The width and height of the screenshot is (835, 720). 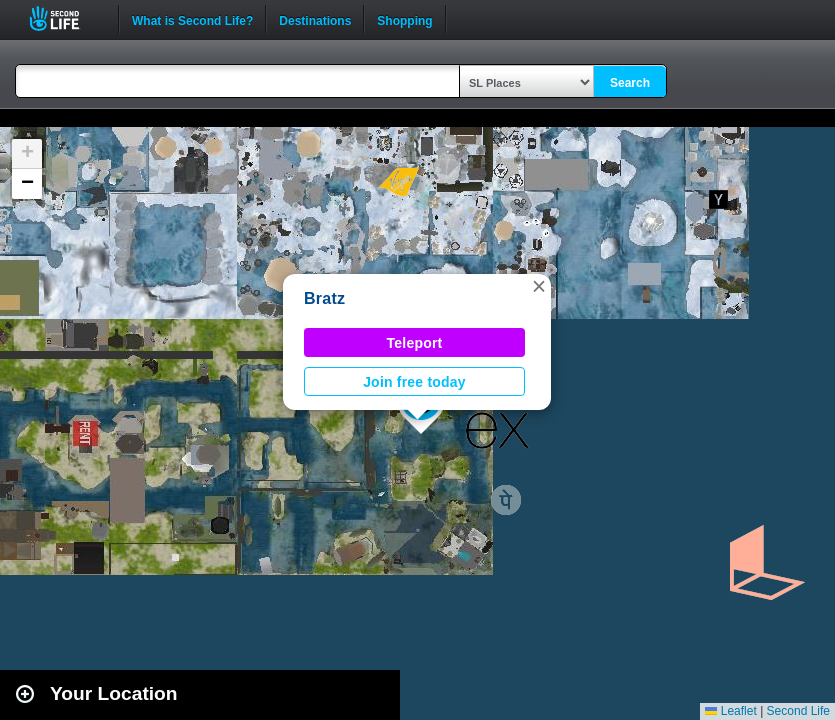 I want to click on open PhonePe payment app, so click(x=506, y=500).